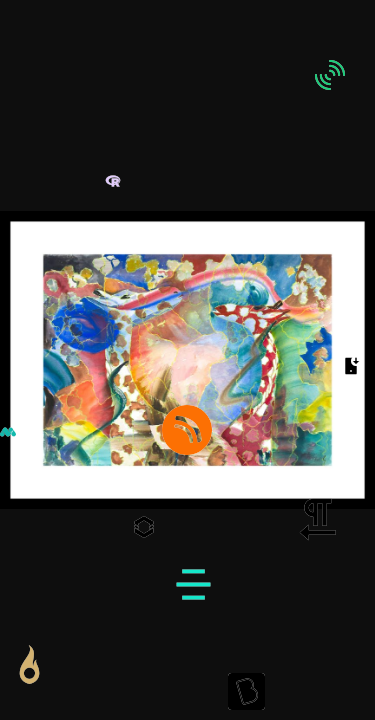  What do you see at coordinates (113, 181) in the screenshot?
I see `R programming language logo` at bounding box center [113, 181].